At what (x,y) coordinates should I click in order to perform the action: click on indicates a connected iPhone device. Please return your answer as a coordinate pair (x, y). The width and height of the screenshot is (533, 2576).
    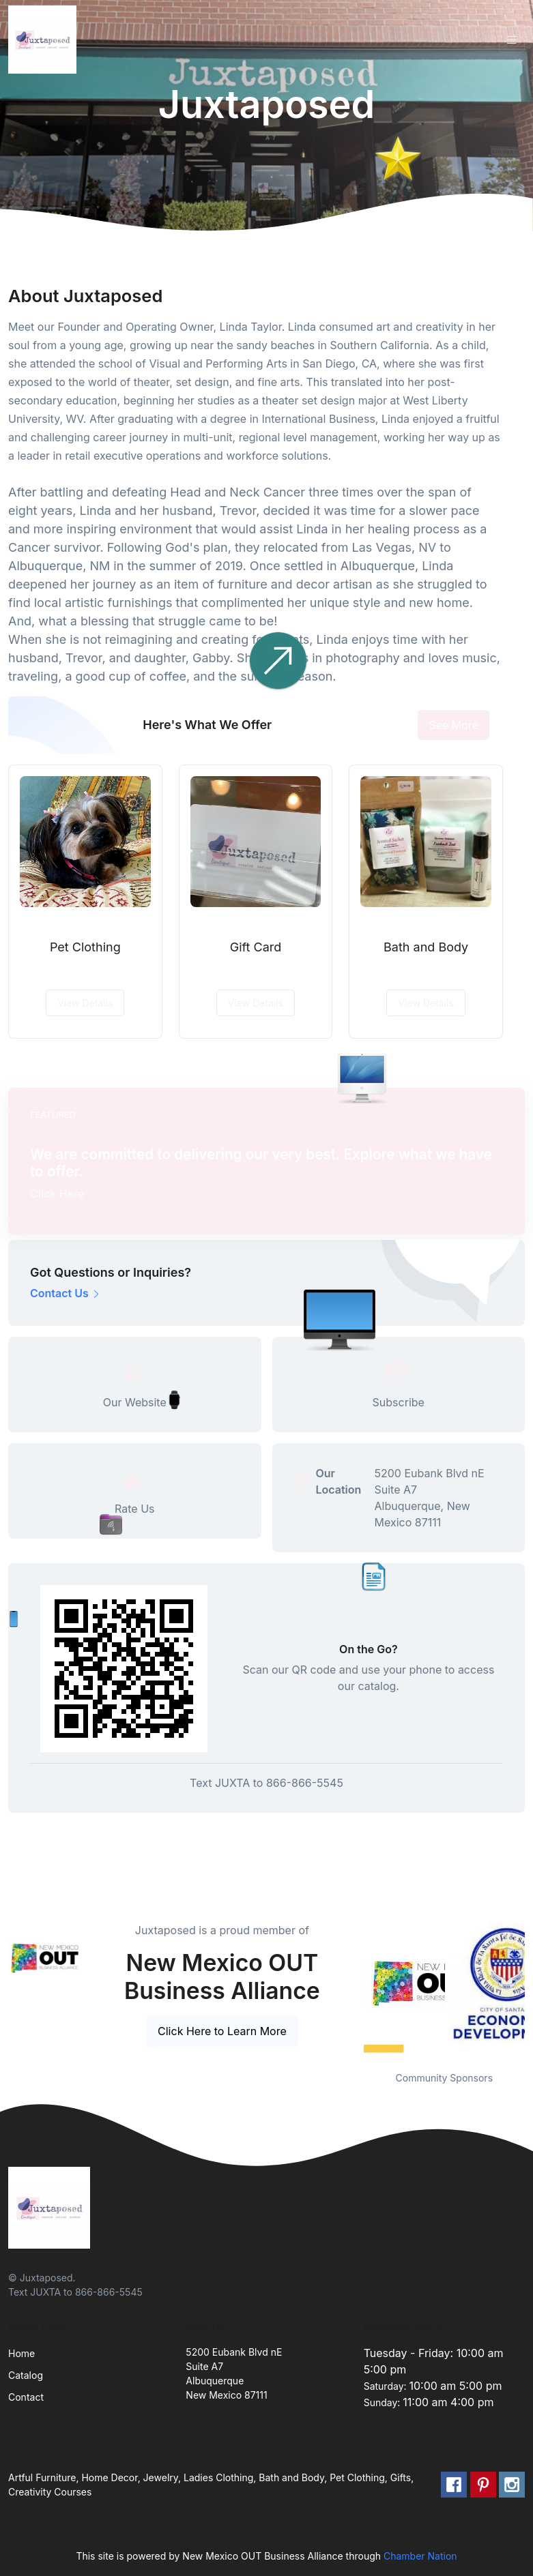
    Looking at the image, I should click on (14, 1619).